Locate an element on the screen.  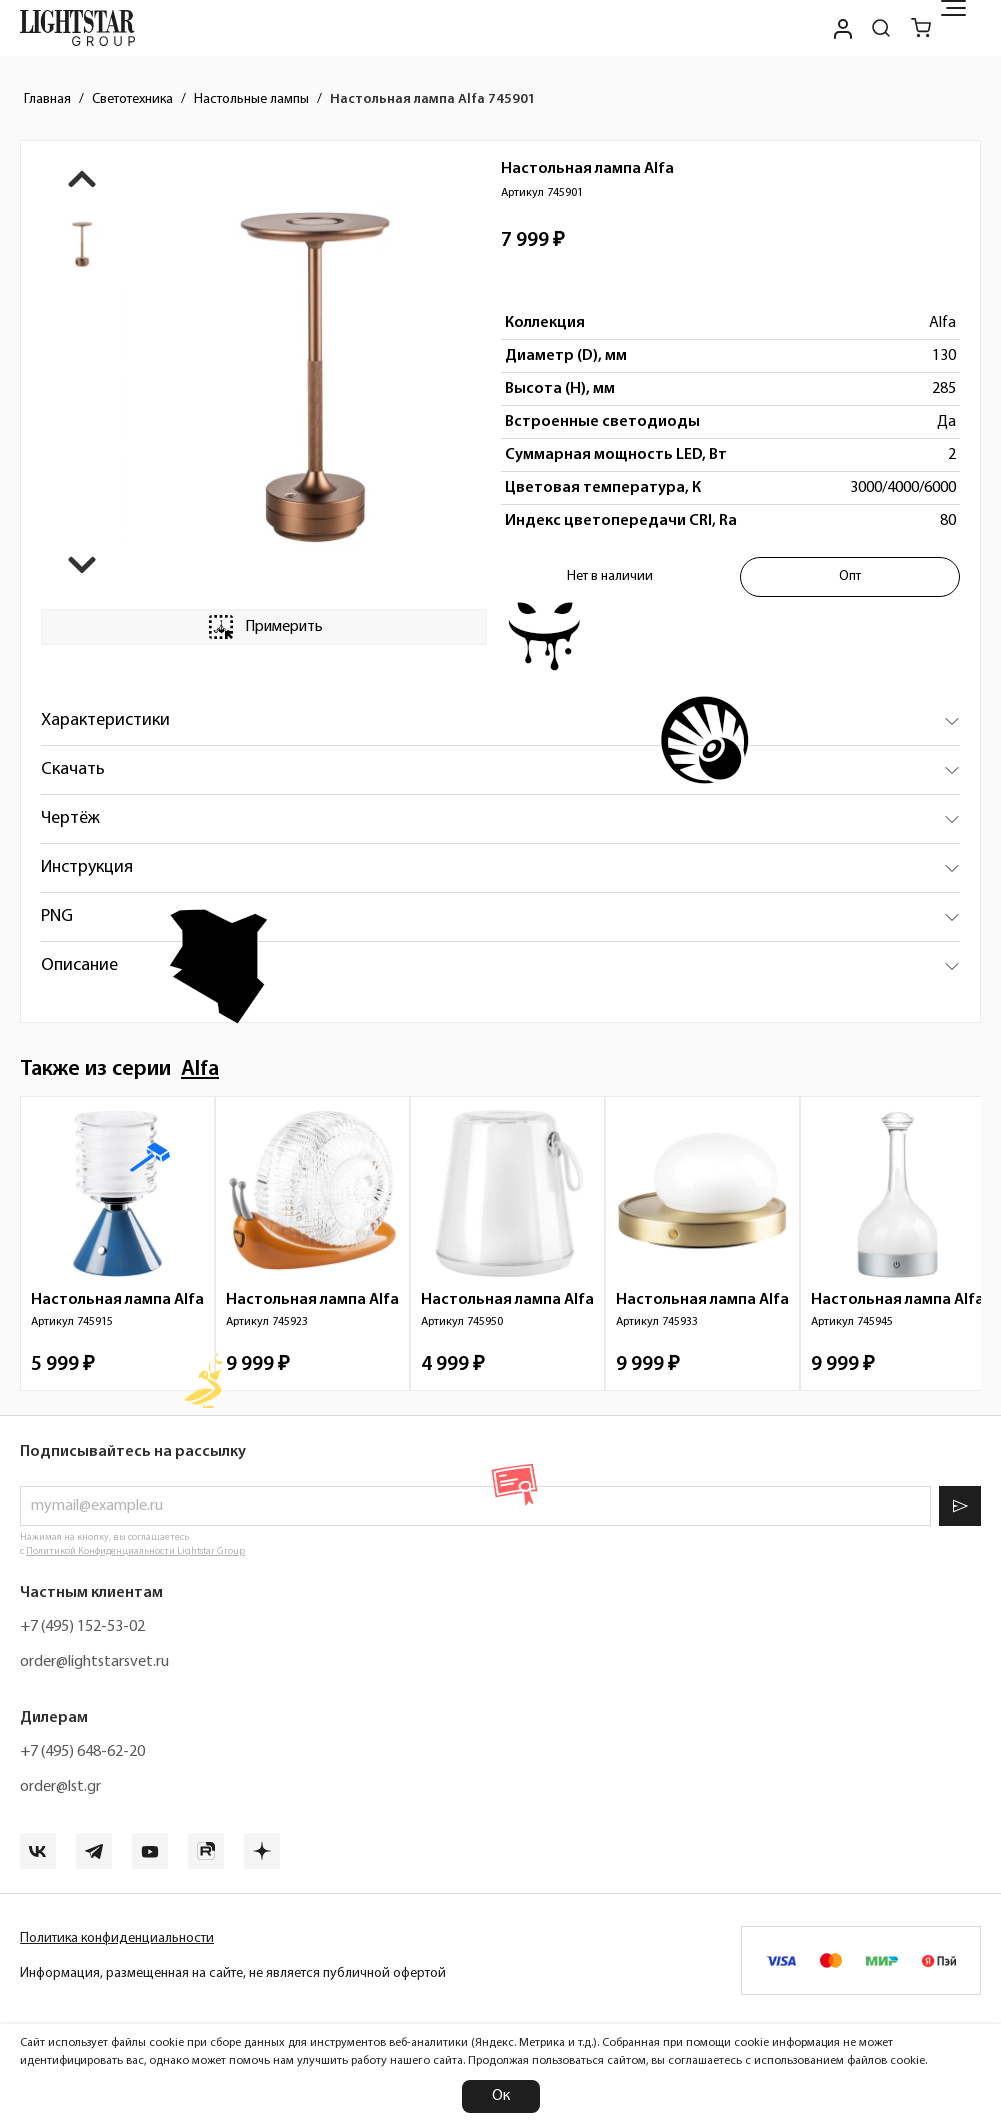
view surveillance or monitoring status is located at coordinates (705, 740).